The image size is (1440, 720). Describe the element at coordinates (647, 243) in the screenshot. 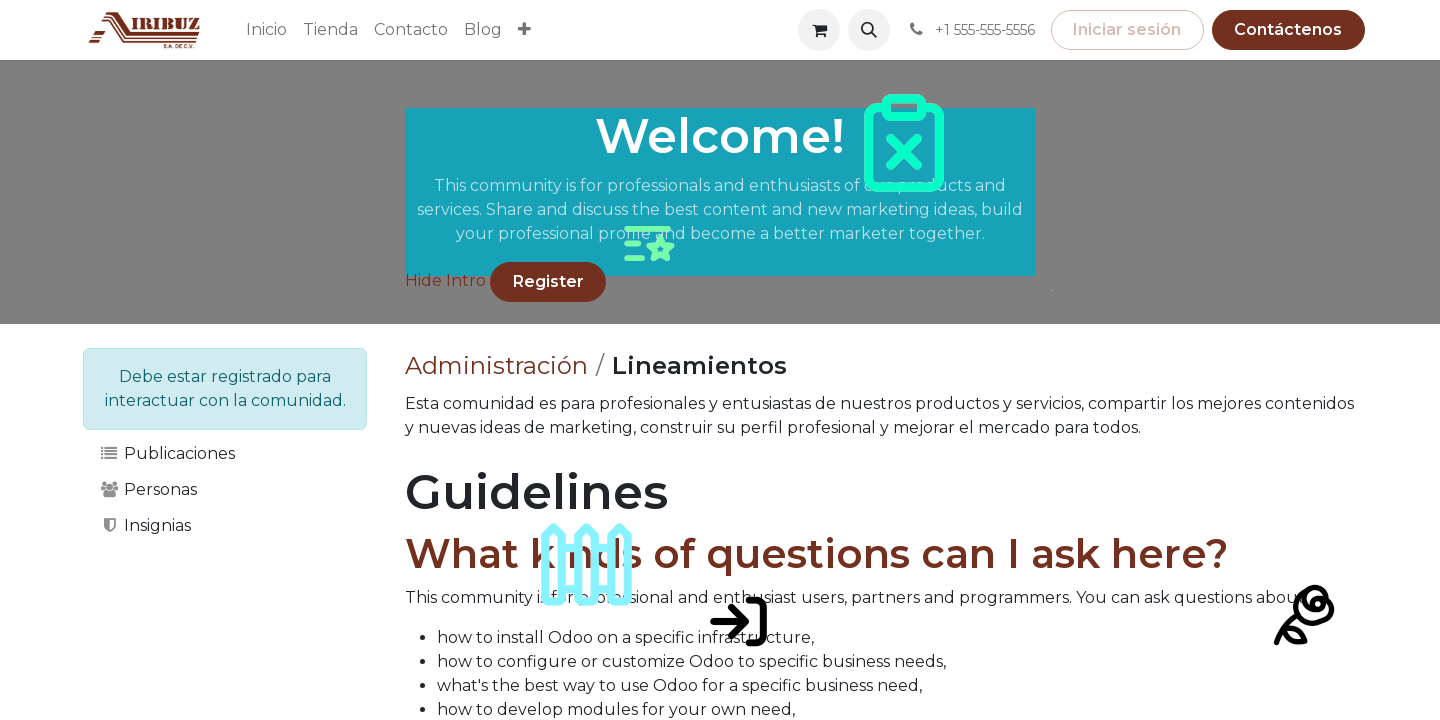

I see `view your favorites list` at that location.